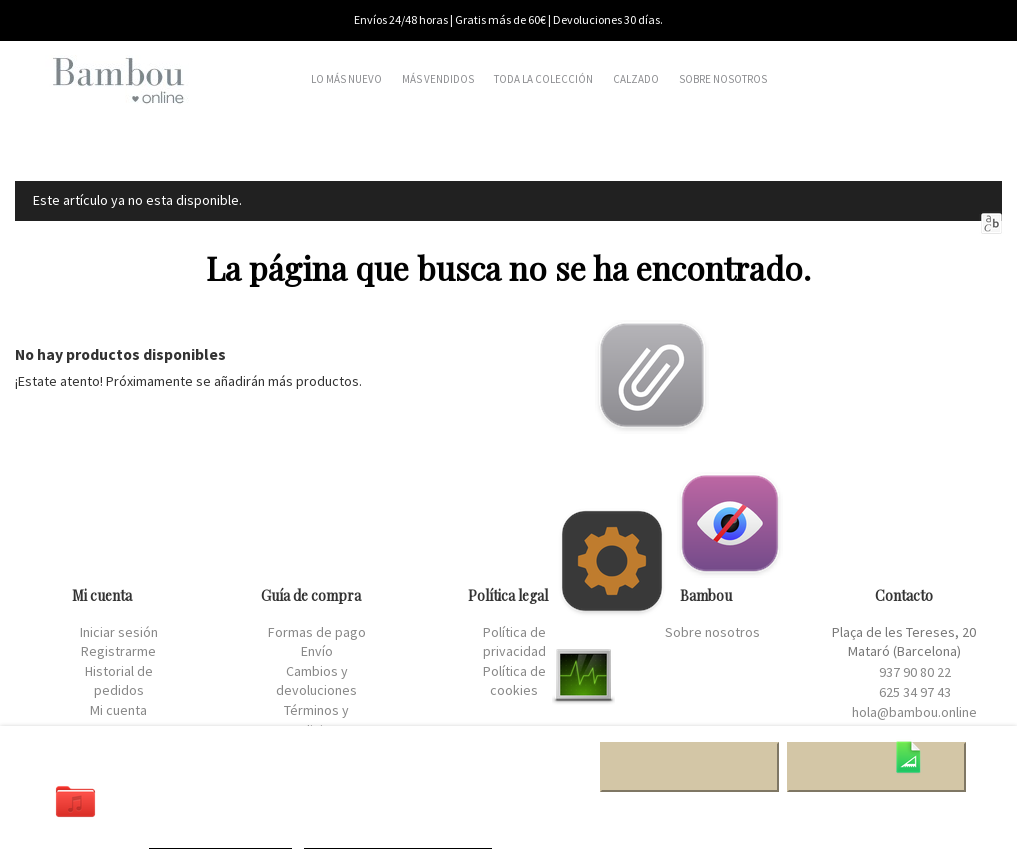  Describe the element at coordinates (991, 223) in the screenshot. I see `open the font viewer application` at that location.